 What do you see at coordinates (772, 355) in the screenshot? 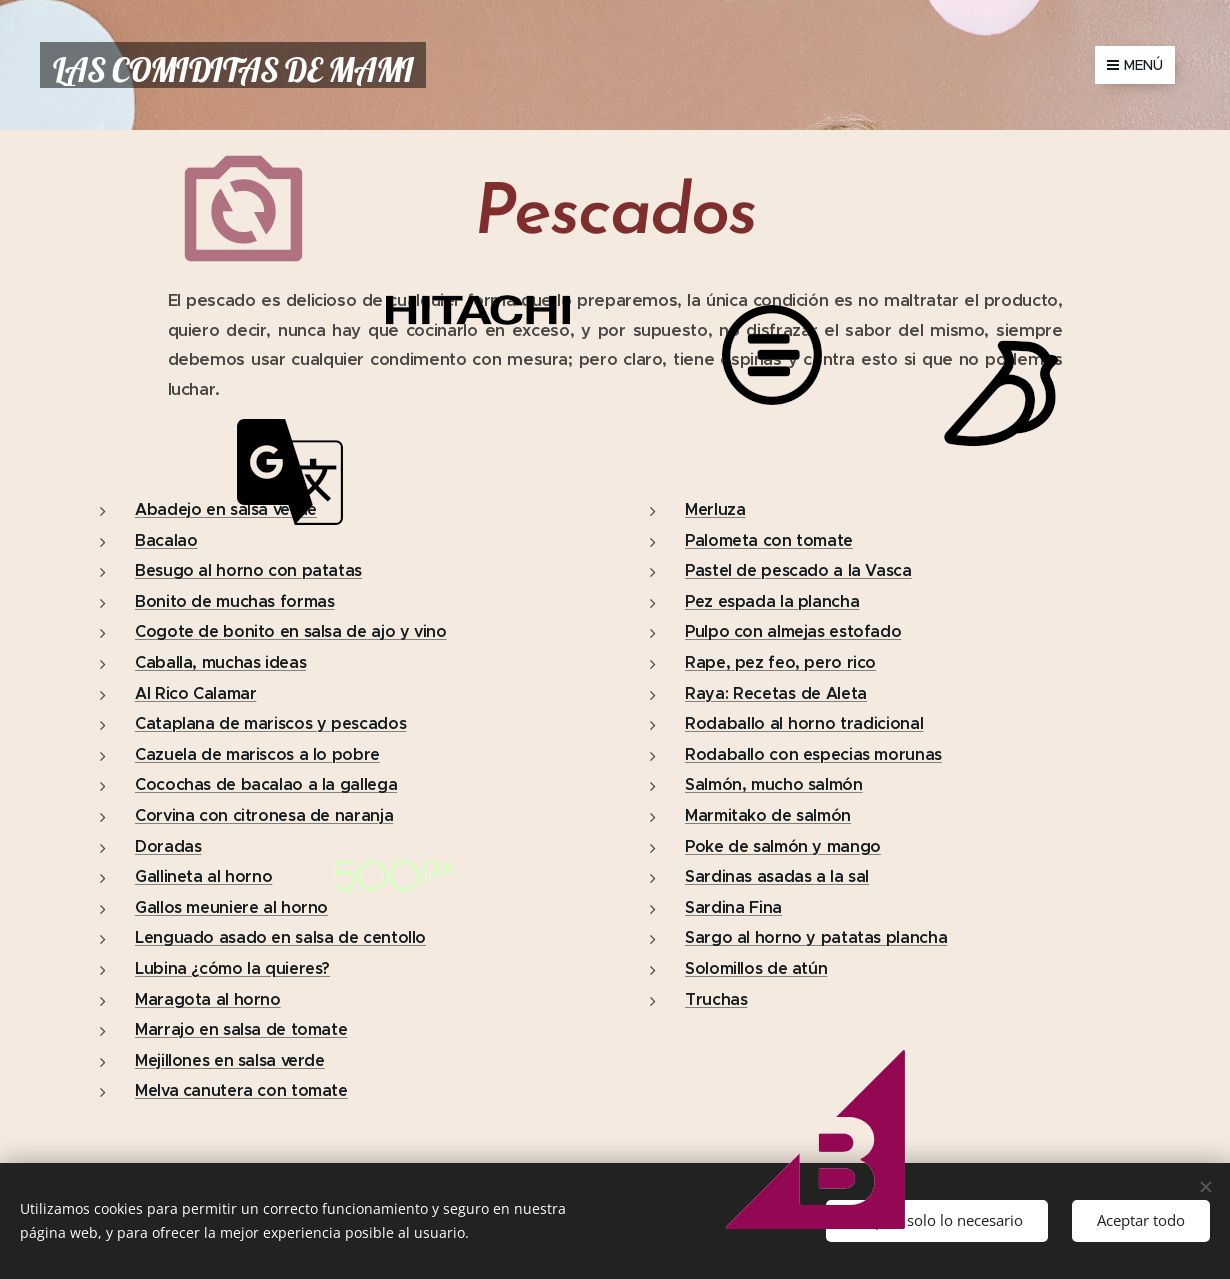
I see `open the When I Work app` at bounding box center [772, 355].